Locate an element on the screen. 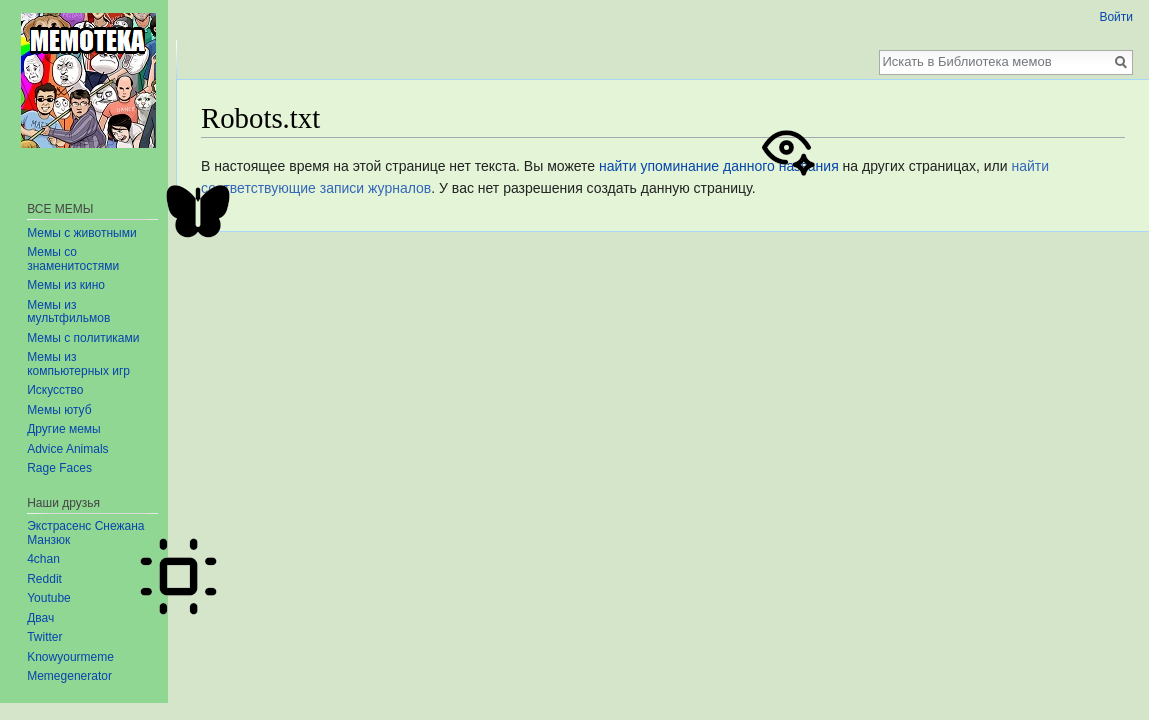 This screenshot has height=720, width=1149. enable smart view or AI-powered visual features is located at coordinates (786, 147).